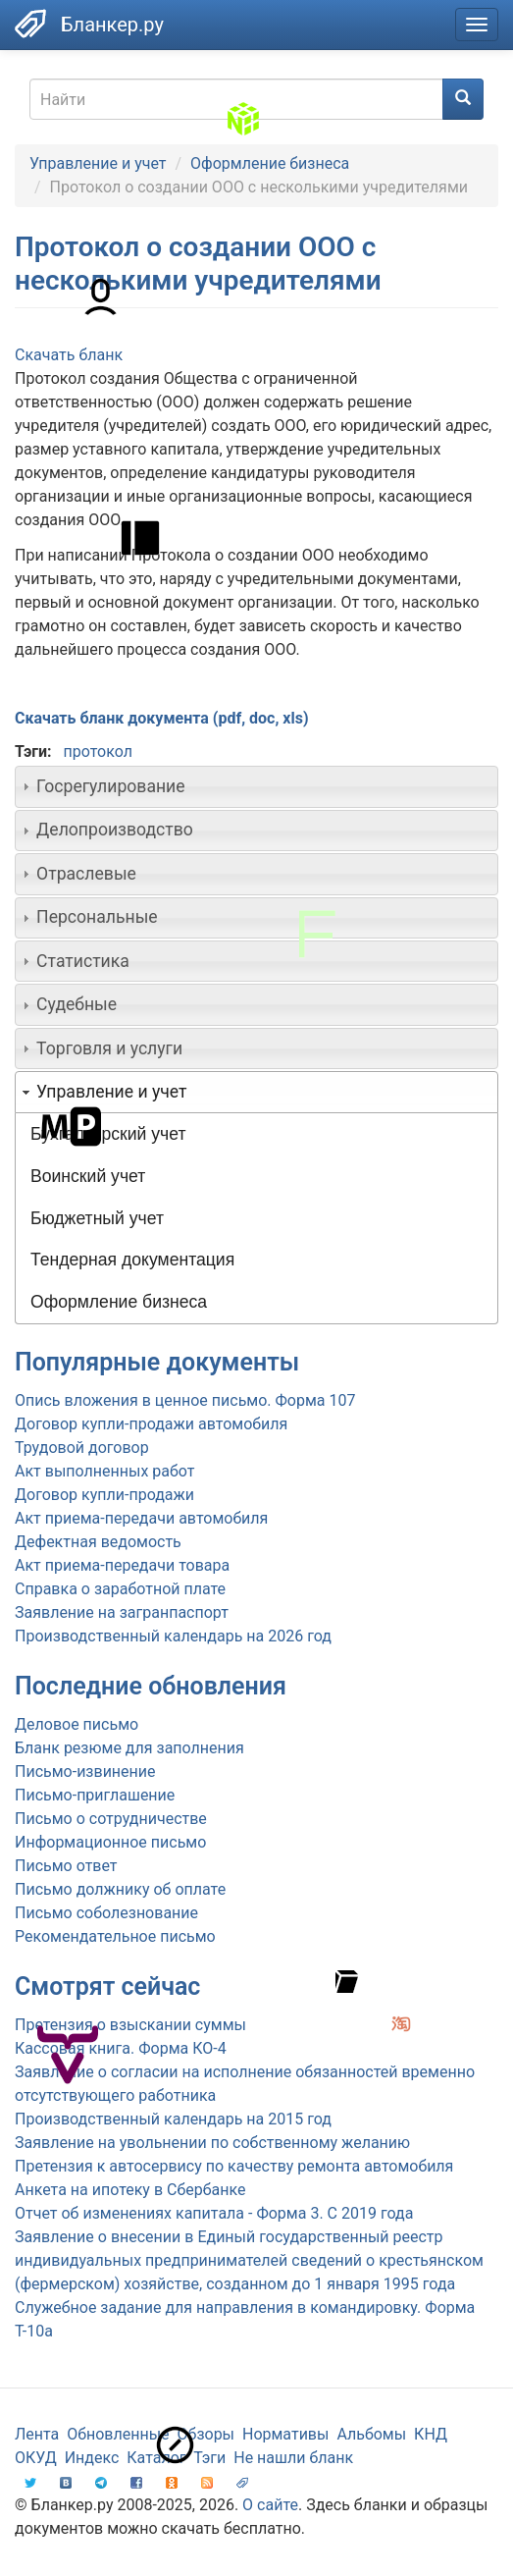  What do you see at coordinates (68, 2055) in the screenshot?
I see `vaadin framework branding logo` at bounding box center [68, 2055].